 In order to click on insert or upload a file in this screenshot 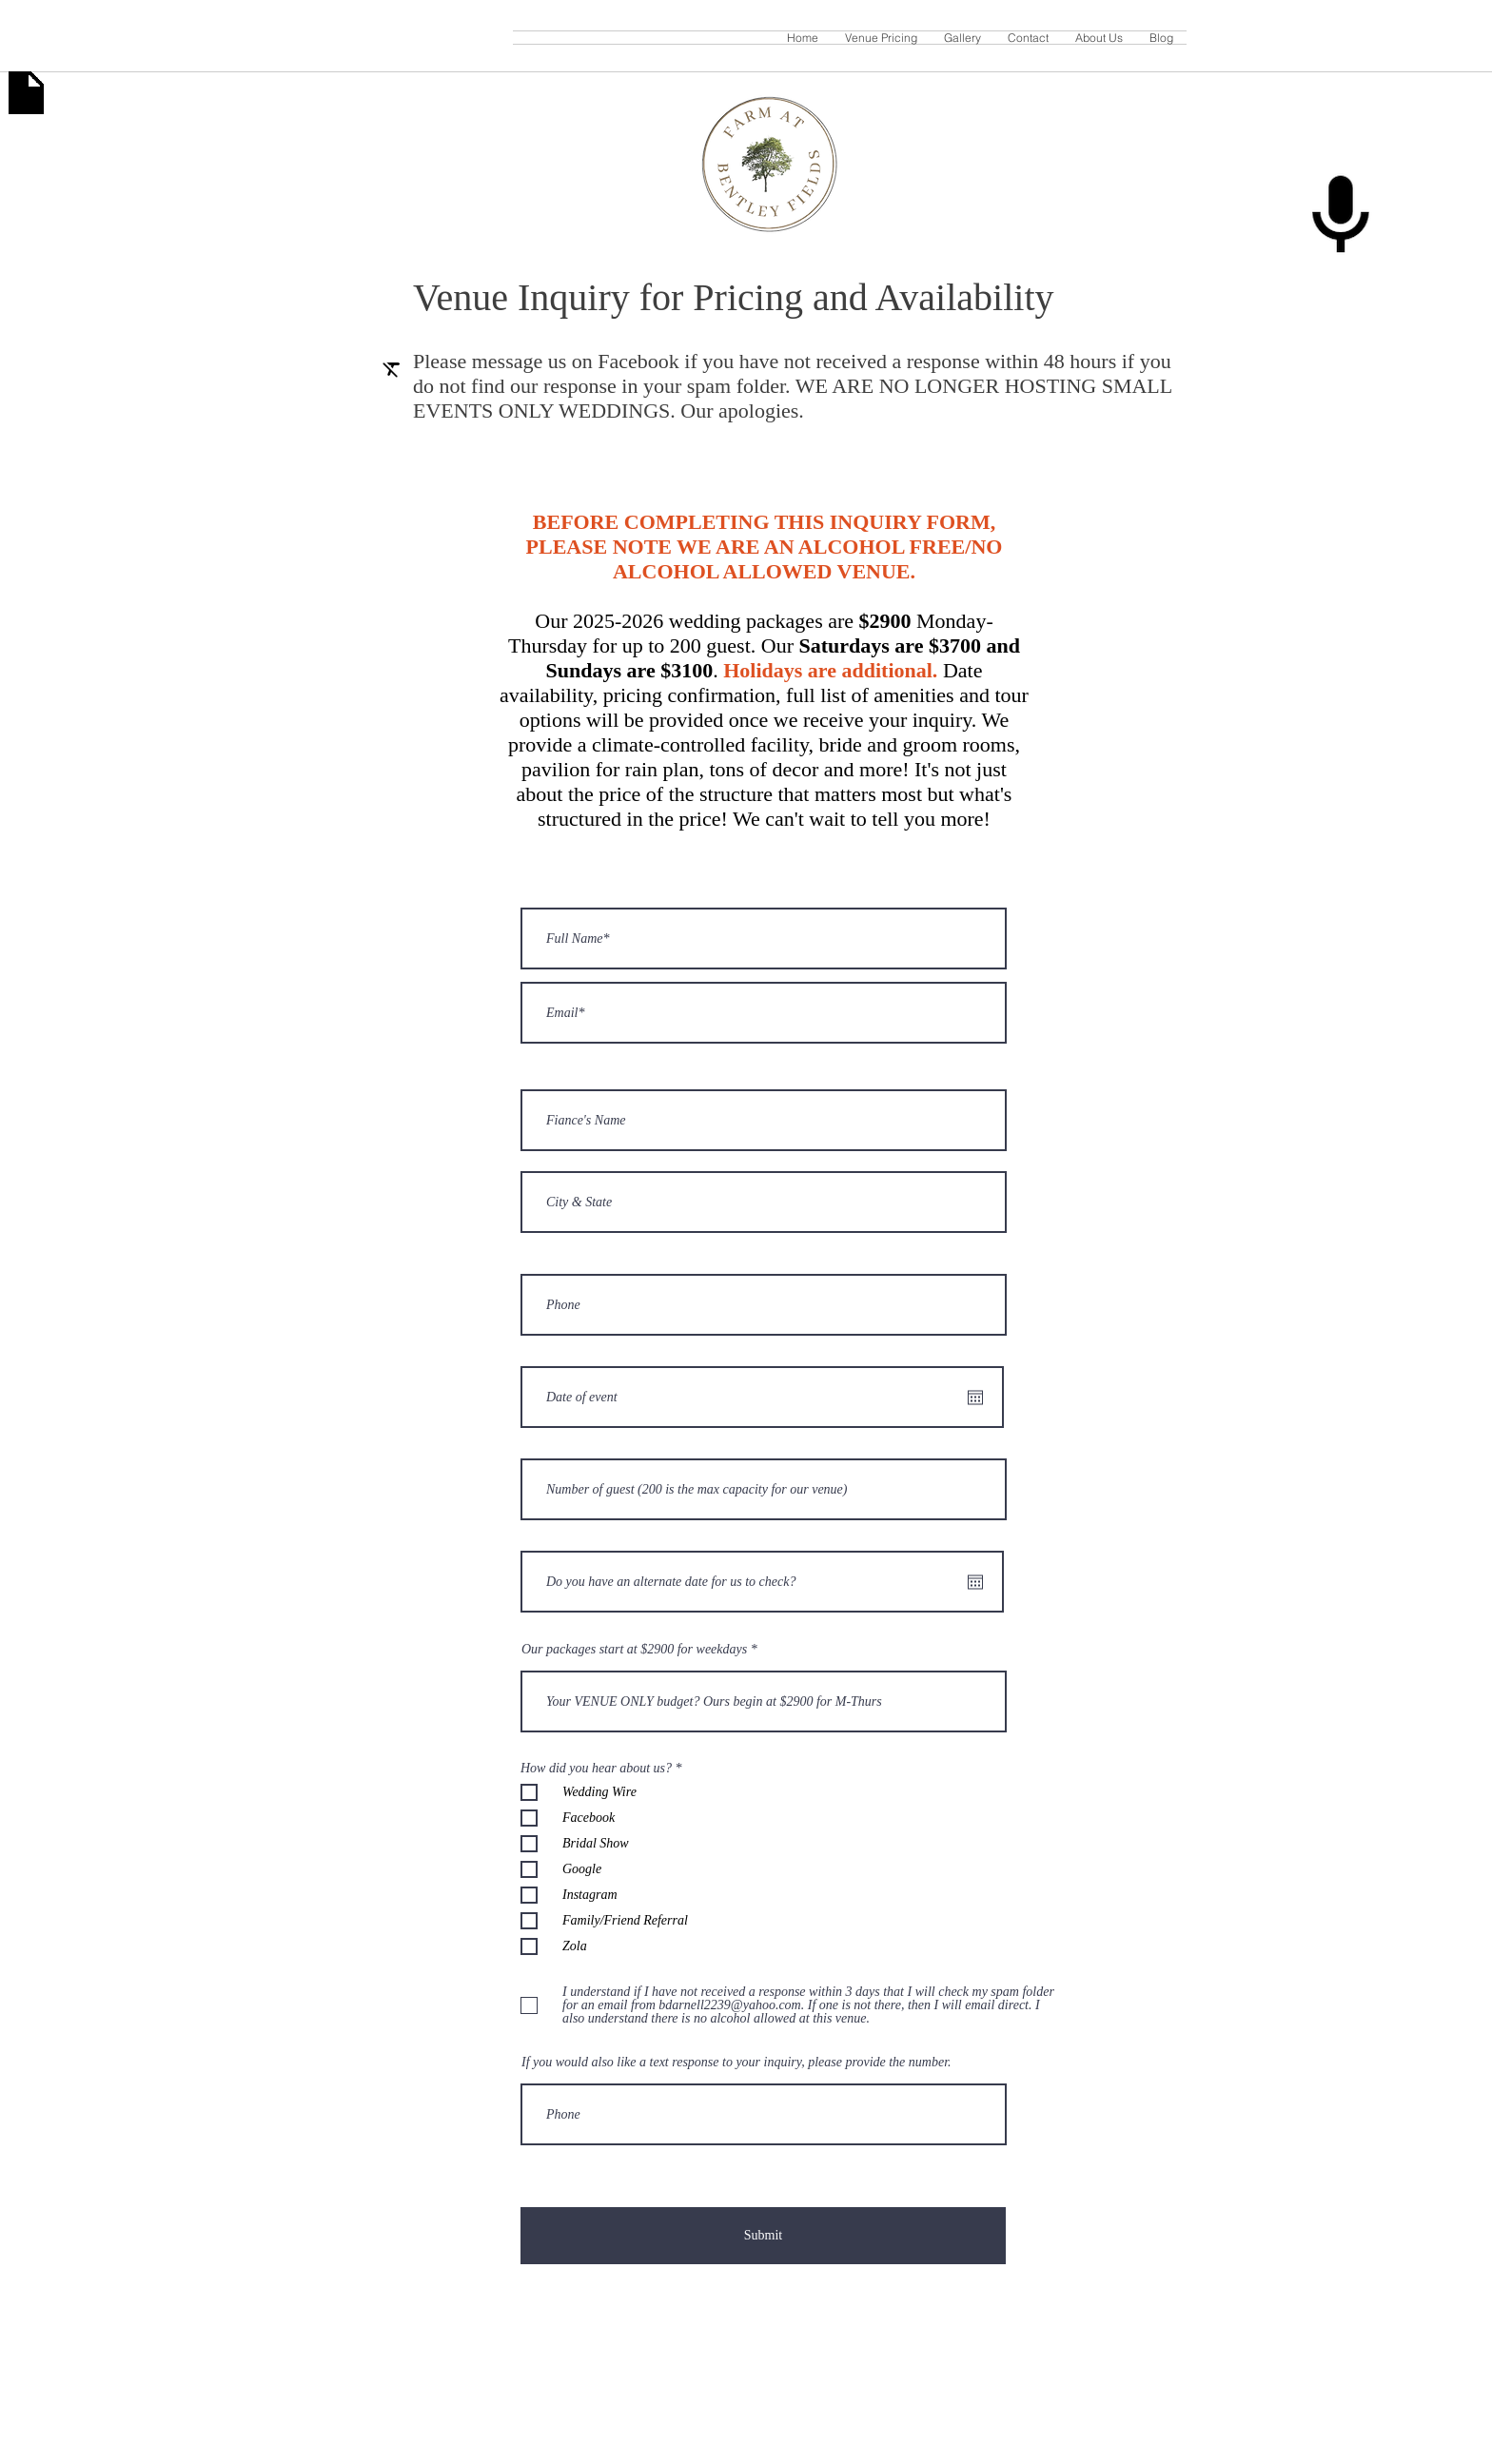, I will do `click(26, 92)`.